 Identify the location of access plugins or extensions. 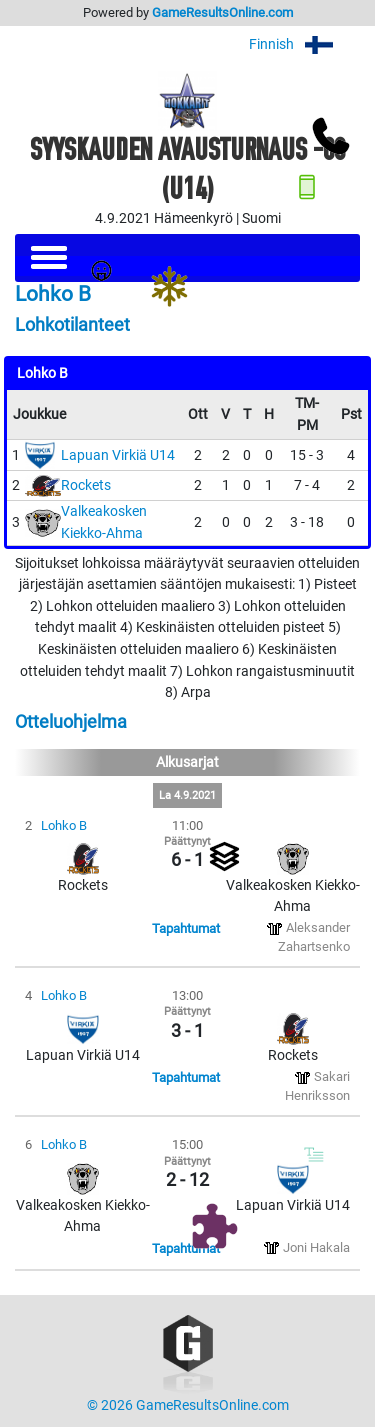
(215, 1226).